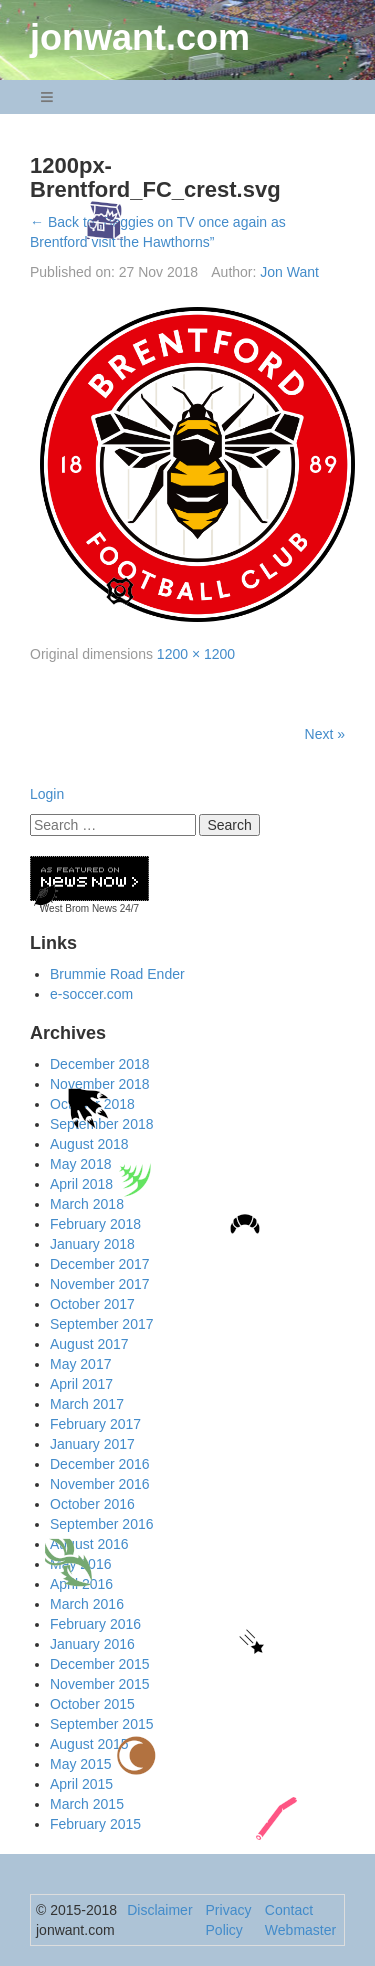  I want to click on access pet or animal-related features, so click(88, 1108).